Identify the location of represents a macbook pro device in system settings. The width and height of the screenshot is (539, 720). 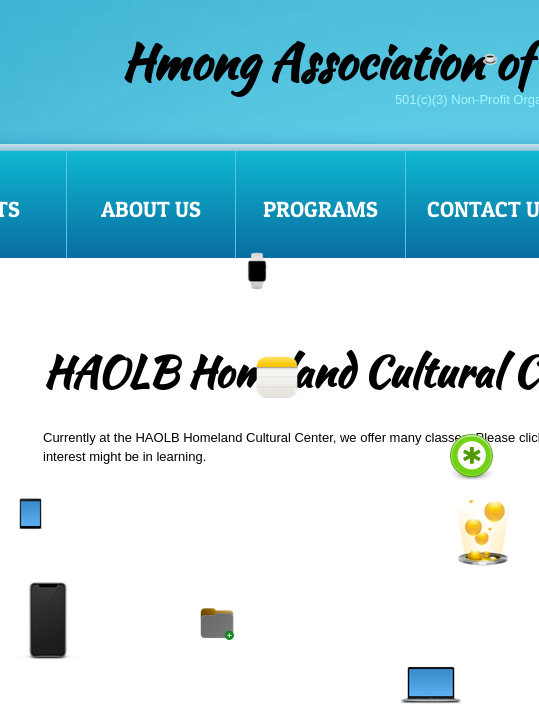
(431, 680).